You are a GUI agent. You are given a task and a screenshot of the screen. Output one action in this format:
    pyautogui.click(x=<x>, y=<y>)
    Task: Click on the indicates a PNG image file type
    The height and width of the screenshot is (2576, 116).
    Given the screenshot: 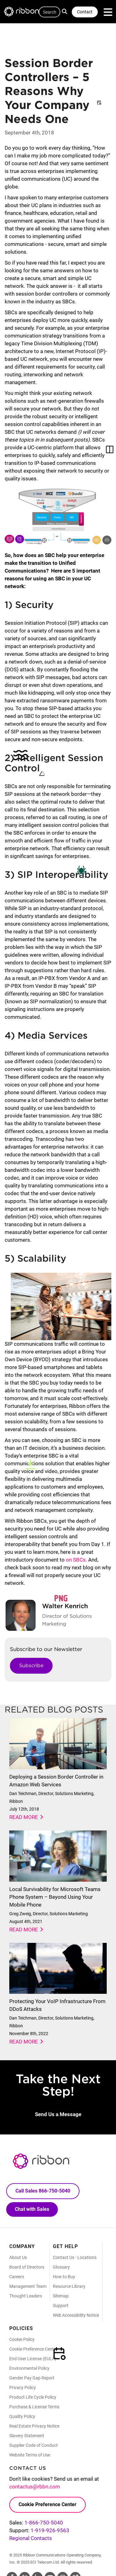 What is the action you would take?
    pyautogui.click(x=61, y=1598)
    